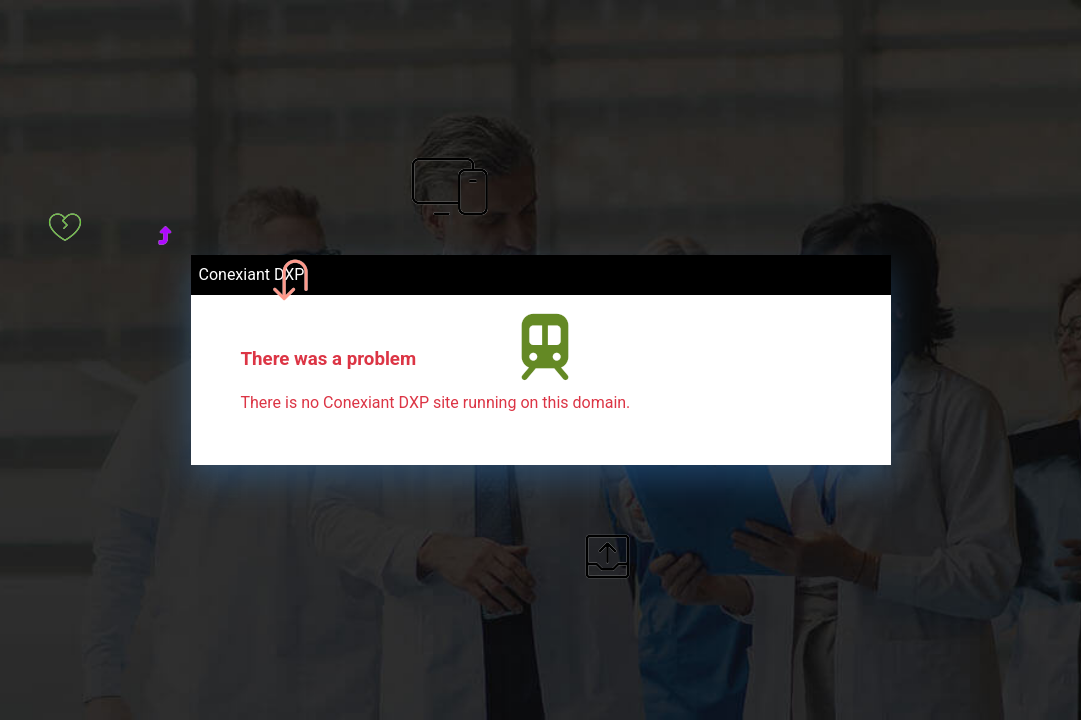 Image resolution: width=1081 pixels, height=720 pixels. I want to click on manage connected devices, so click(448, 186).